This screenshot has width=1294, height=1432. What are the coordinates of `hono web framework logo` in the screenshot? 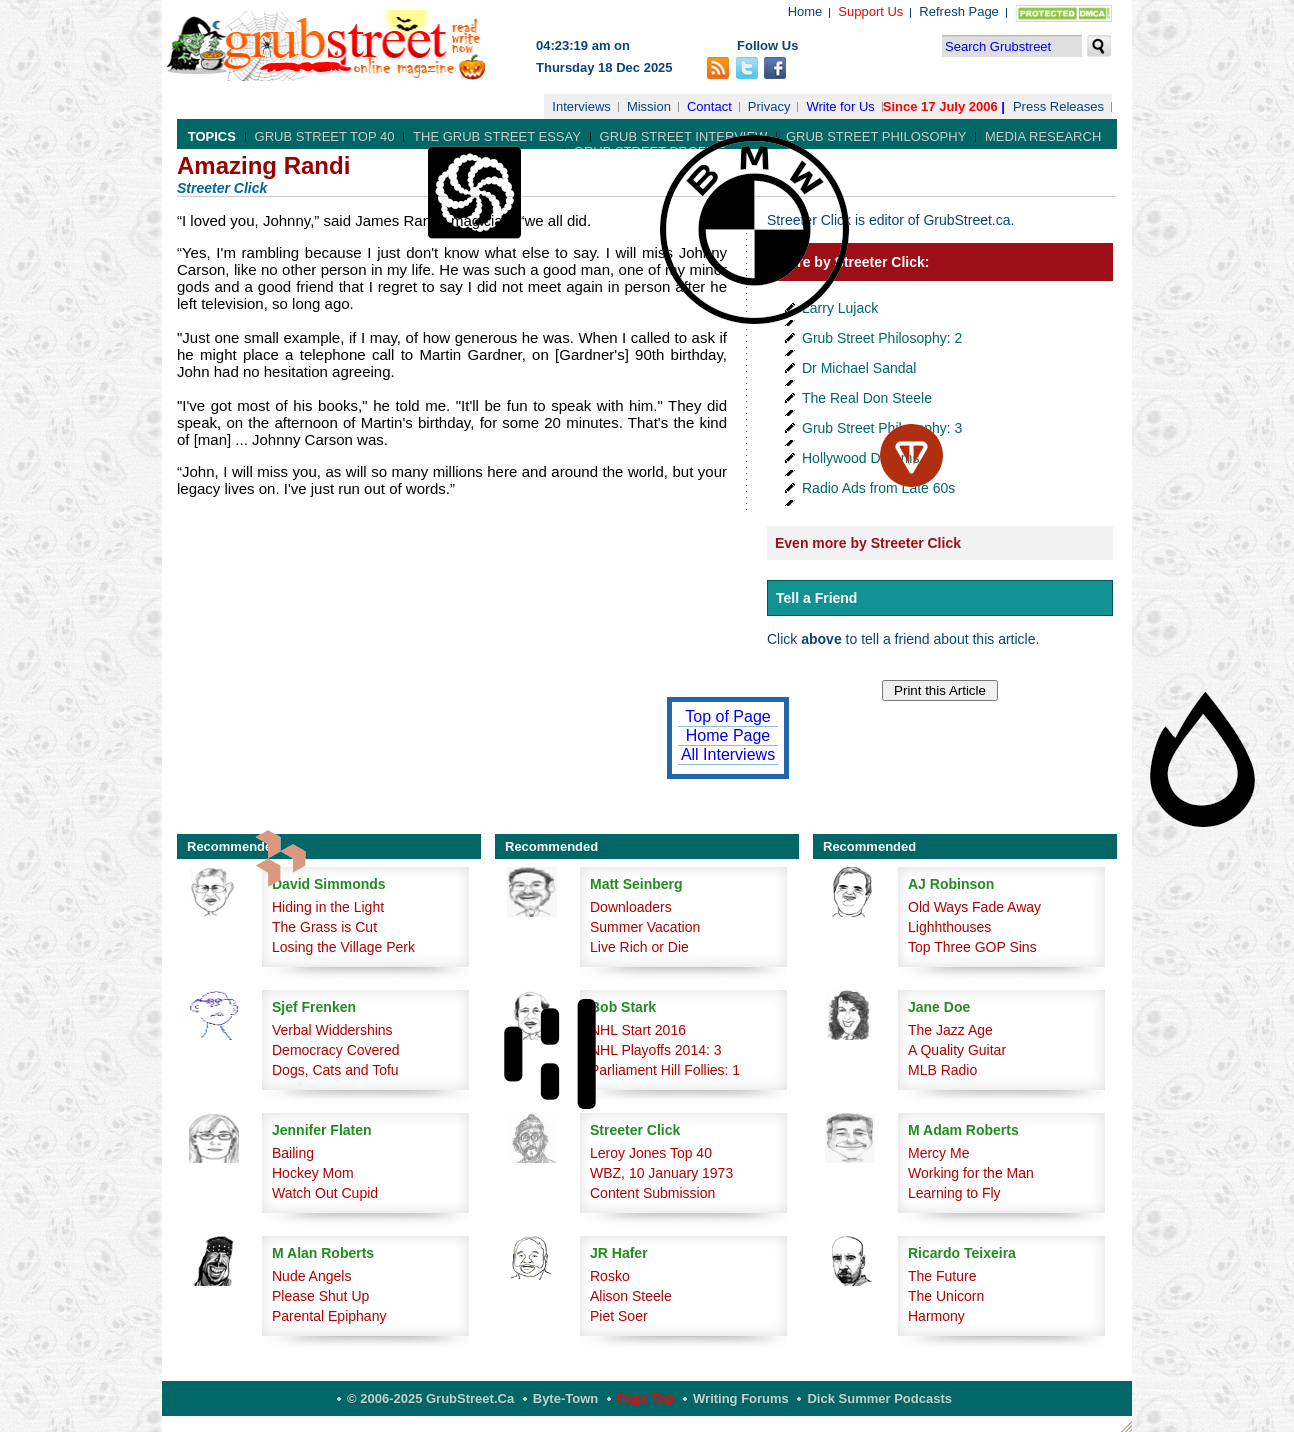 It's located at (1202, 759).